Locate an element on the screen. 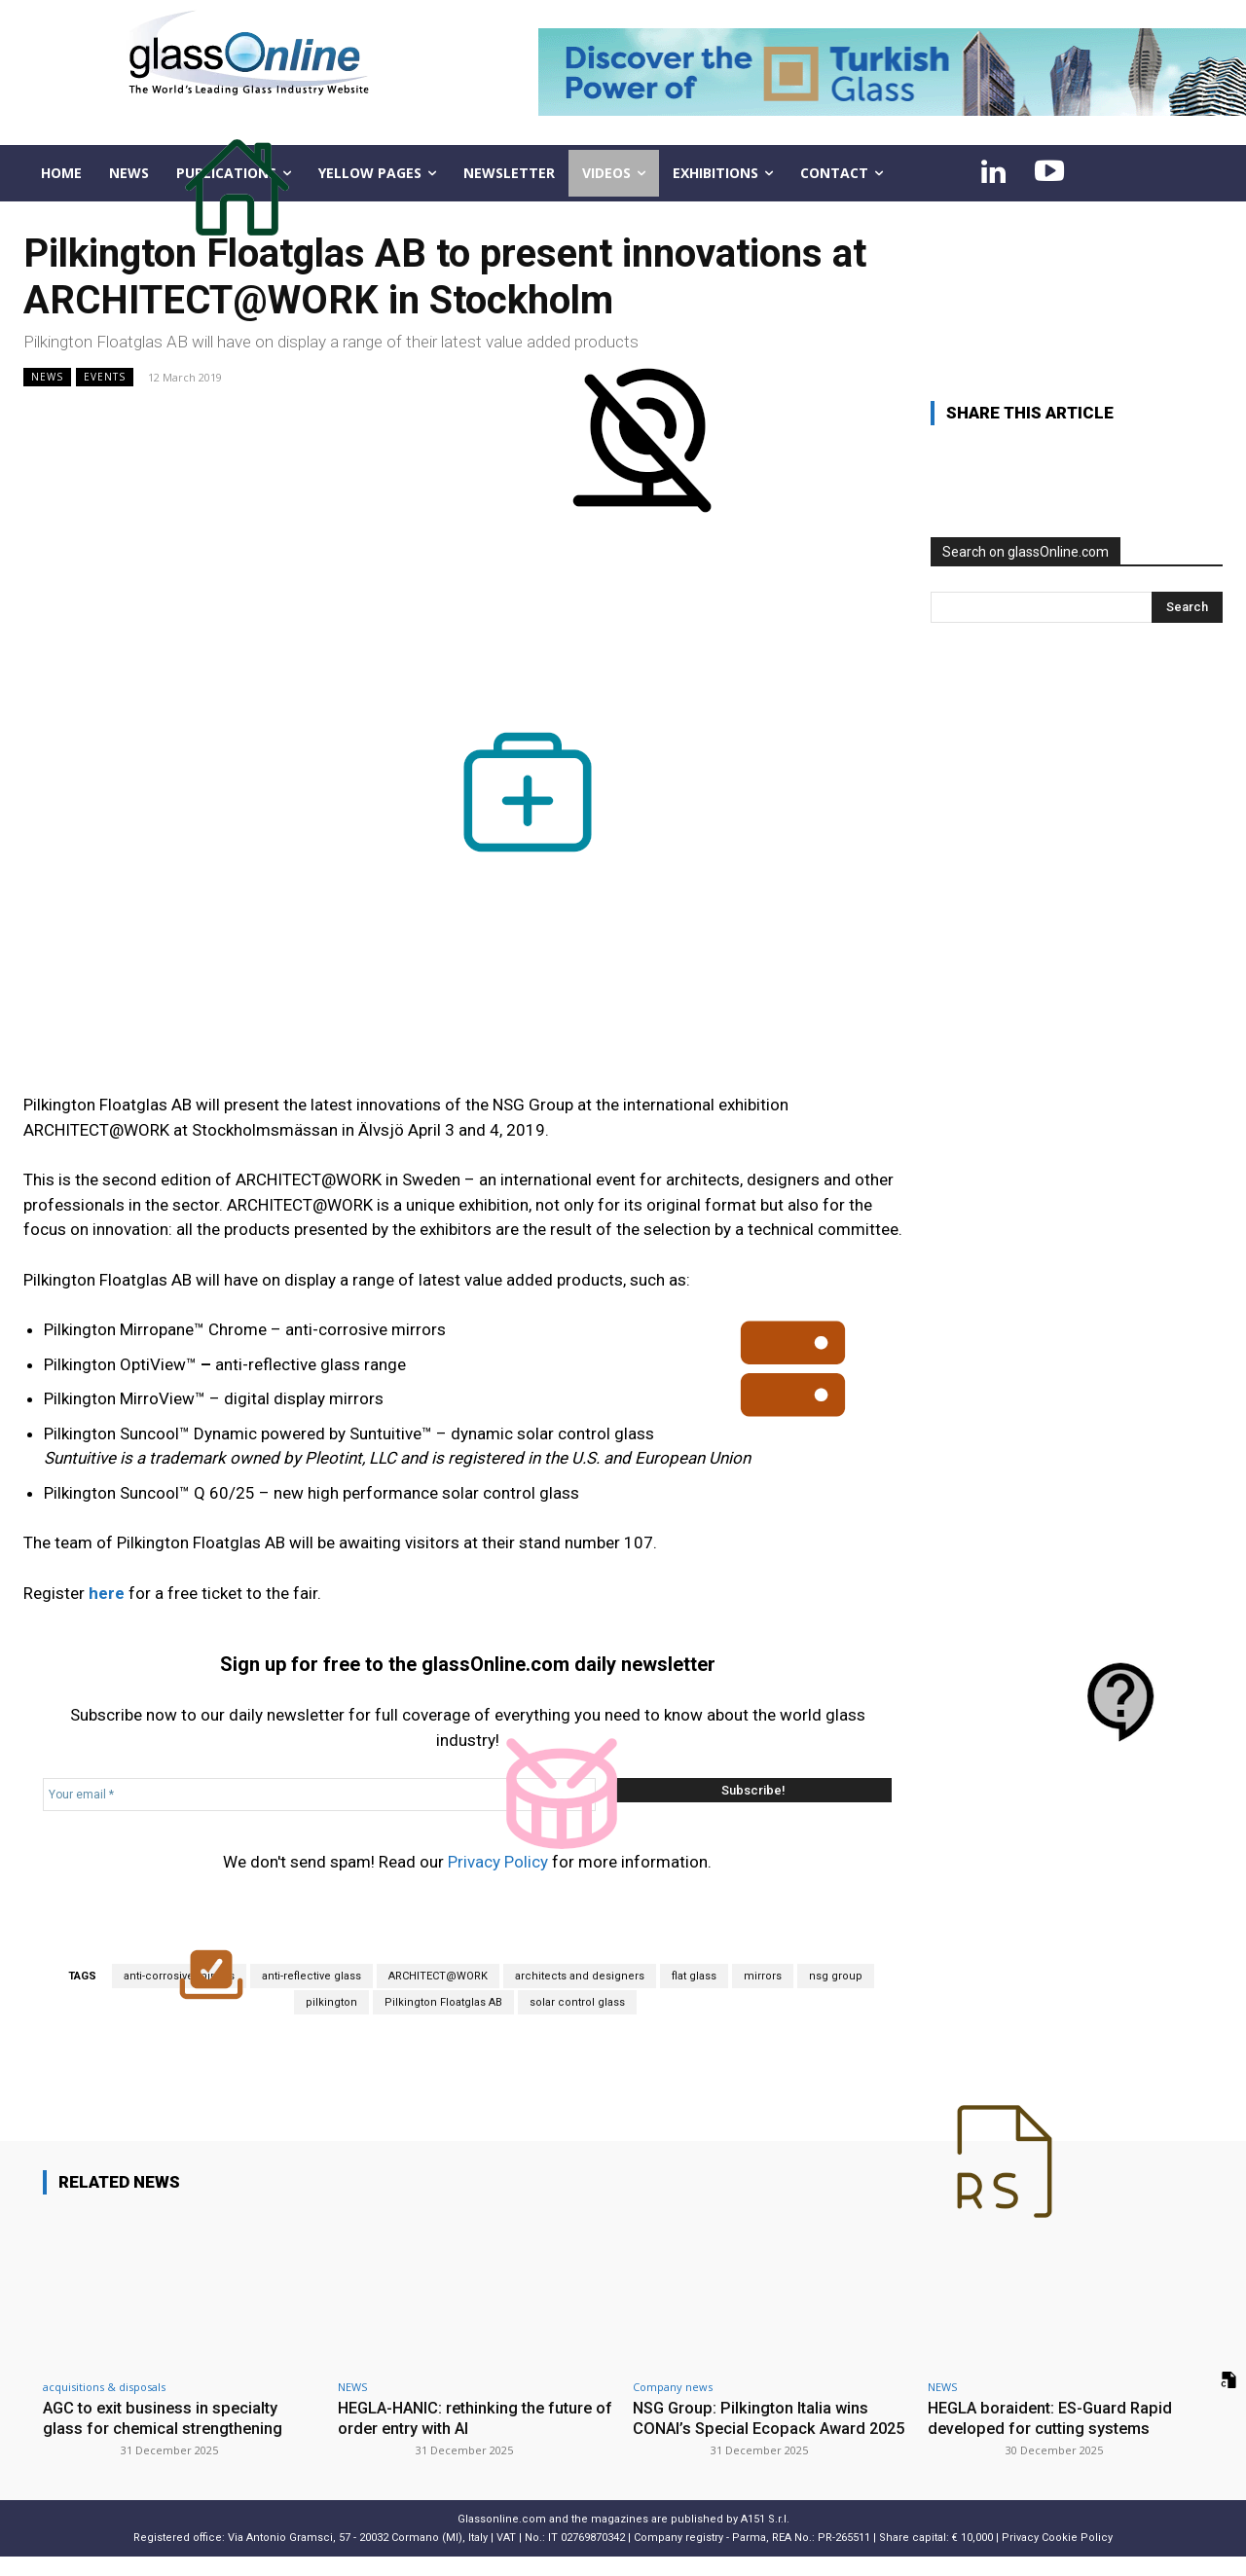 The width and height of the screenshot is (1246, 2576). contact customer support is located at coordinates (1122, 1701).